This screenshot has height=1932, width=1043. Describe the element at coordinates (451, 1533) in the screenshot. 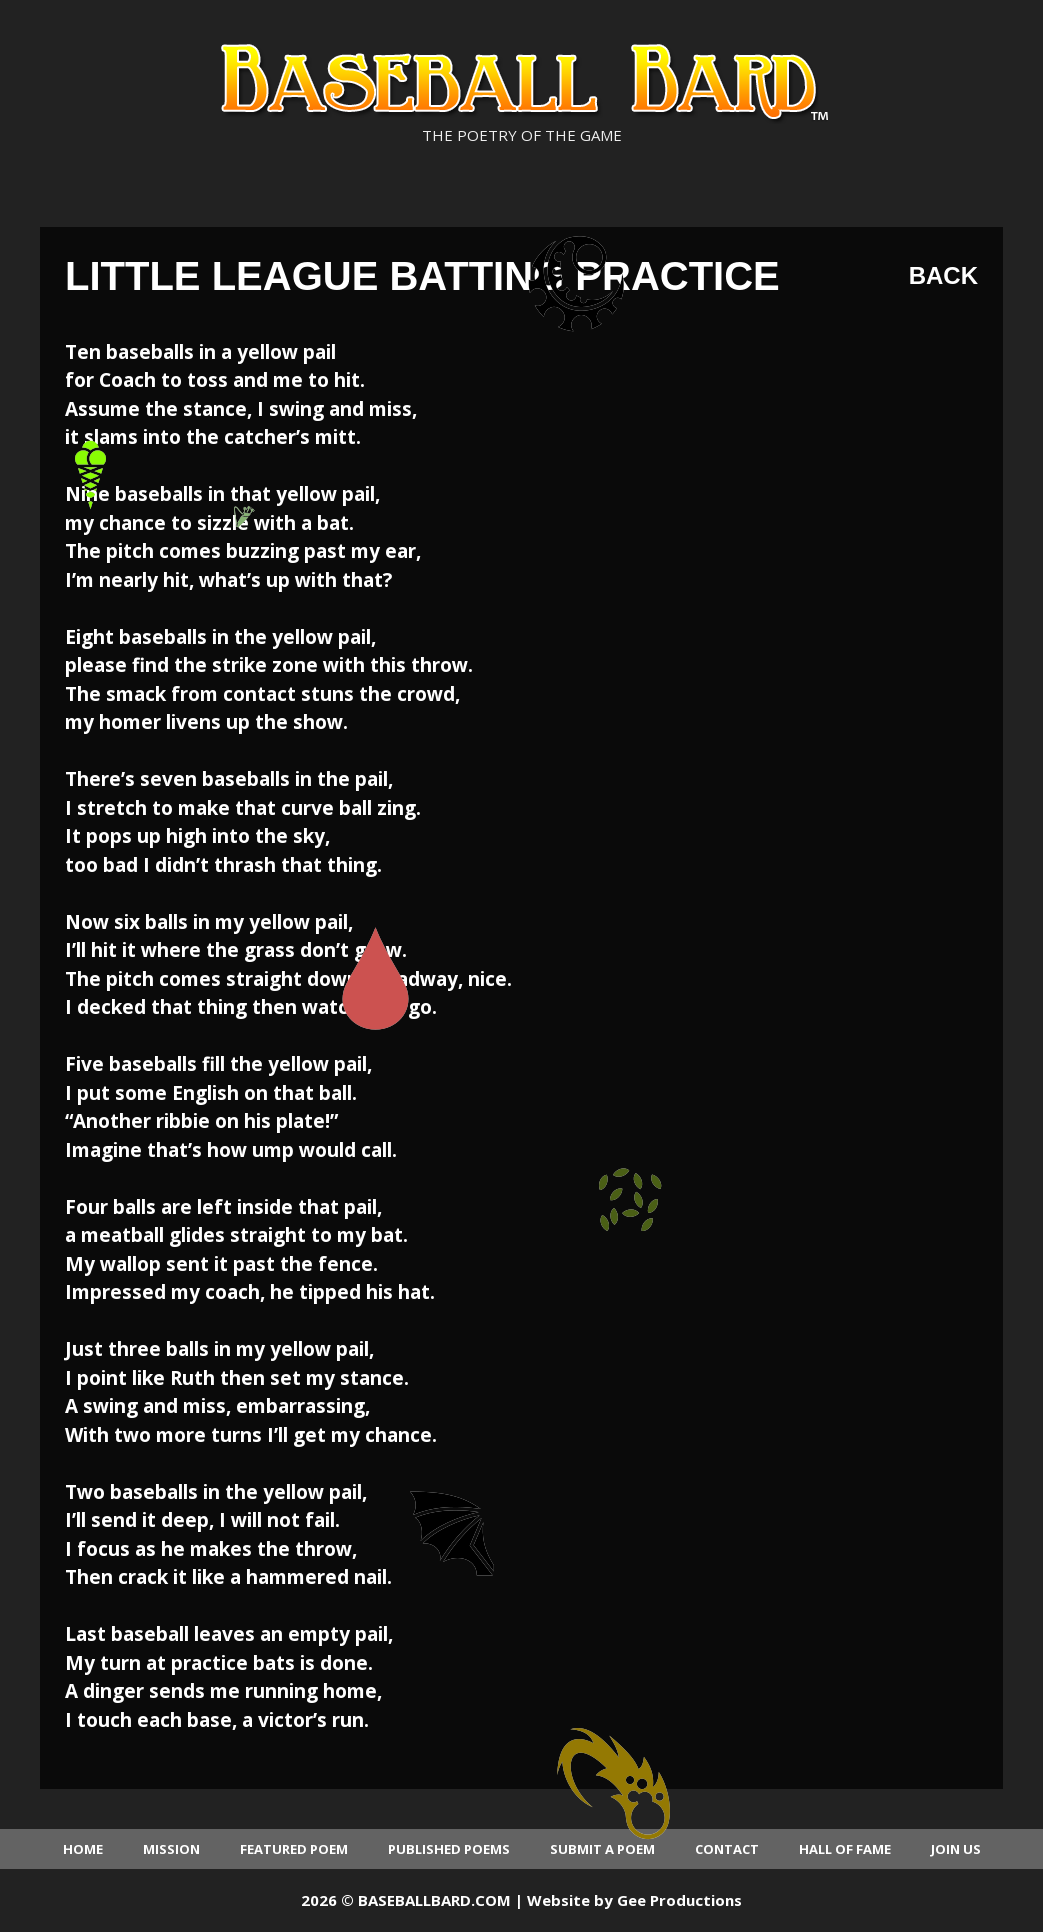

I see `select bat or vampire character class` at that location.